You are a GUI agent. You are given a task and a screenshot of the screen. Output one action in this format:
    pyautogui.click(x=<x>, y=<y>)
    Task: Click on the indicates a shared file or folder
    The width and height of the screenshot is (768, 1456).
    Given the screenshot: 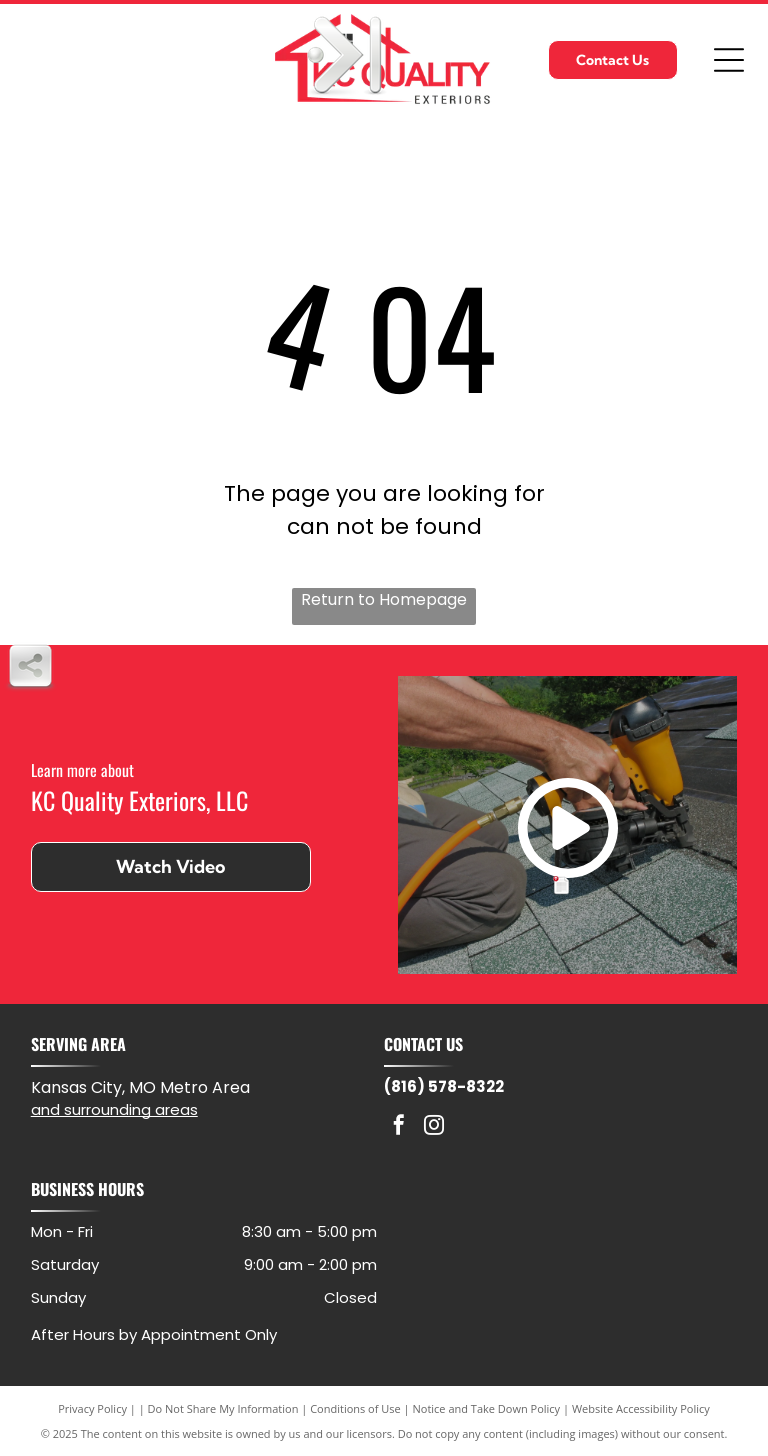 What is the action you would take?
    pyautogui.click(x=31, y=668)
    